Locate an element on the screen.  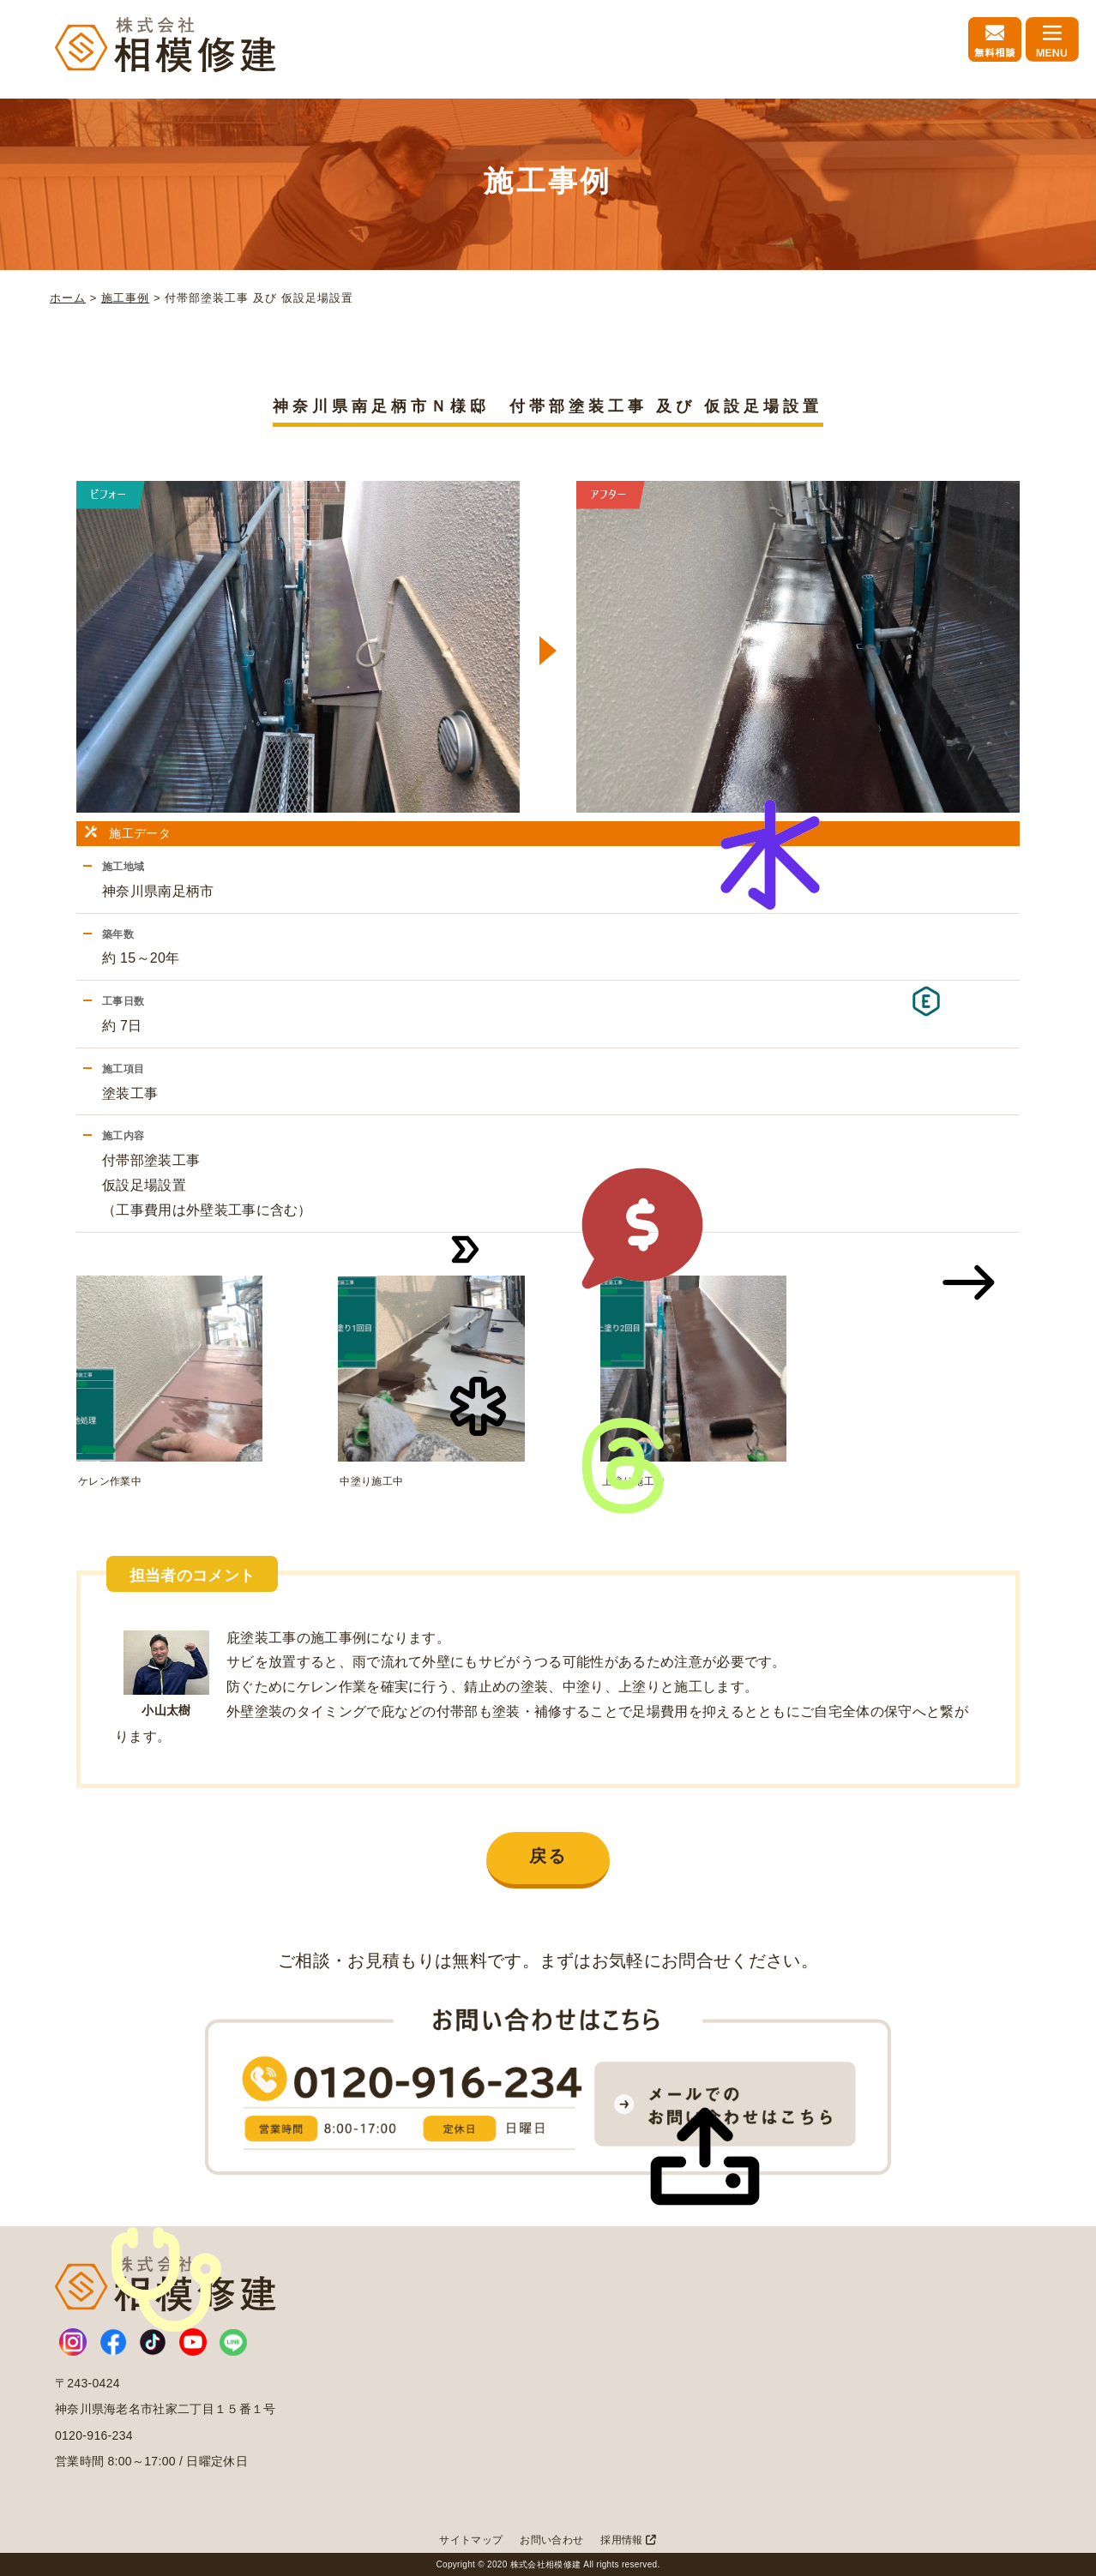
navigate to the next item or screen is located at coordinates (969, 1282).